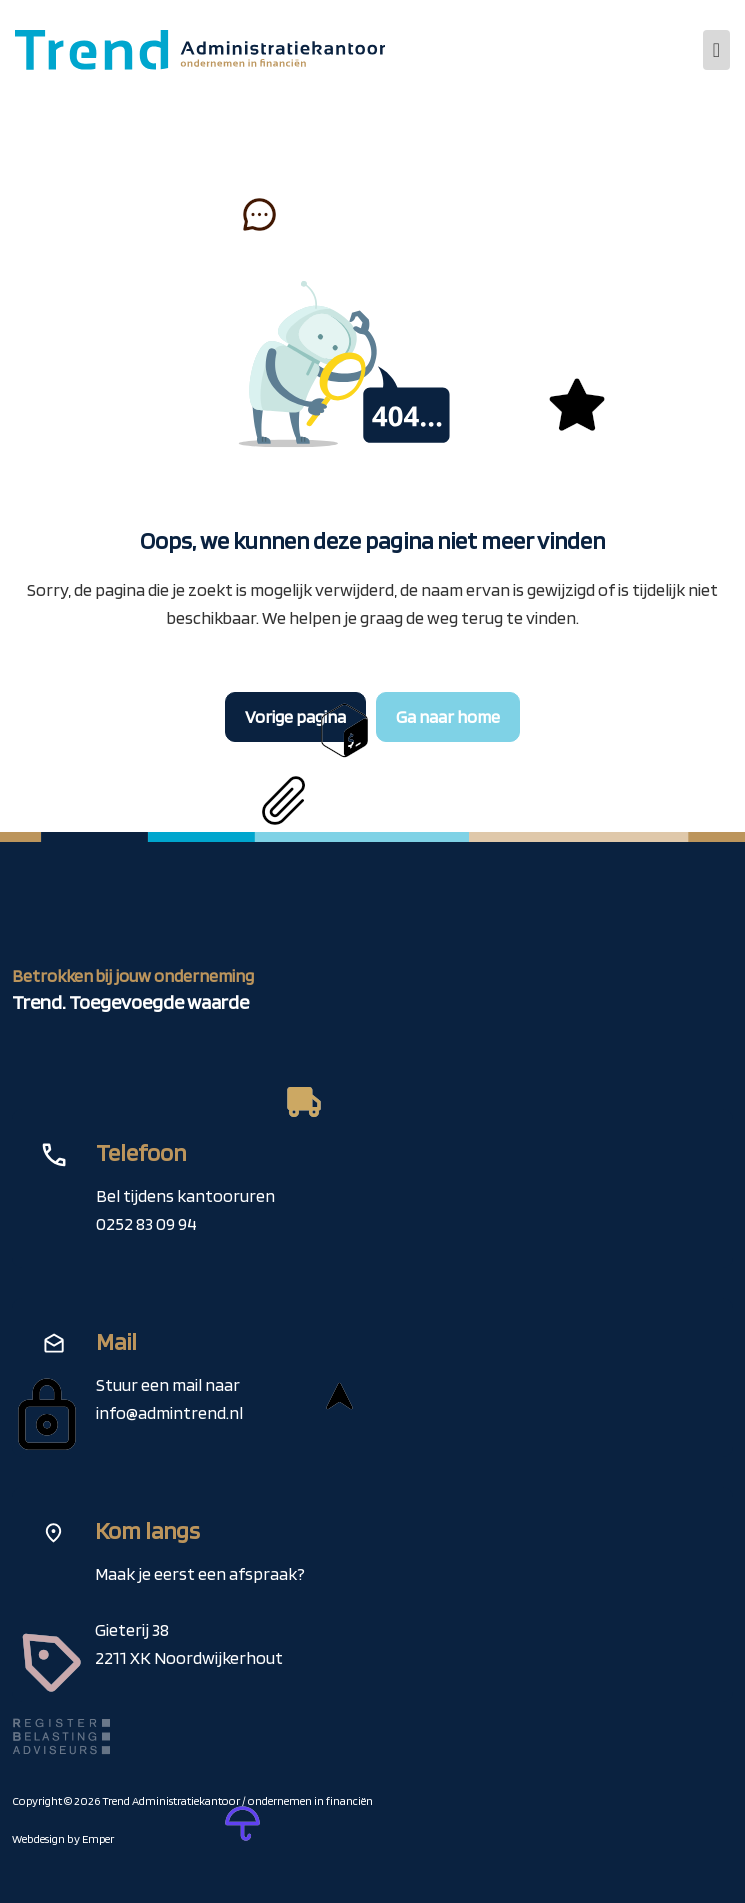  Describe the element at coordinates (339, 1397) in the screenshot. I see `start navigation or get directions` at that location.